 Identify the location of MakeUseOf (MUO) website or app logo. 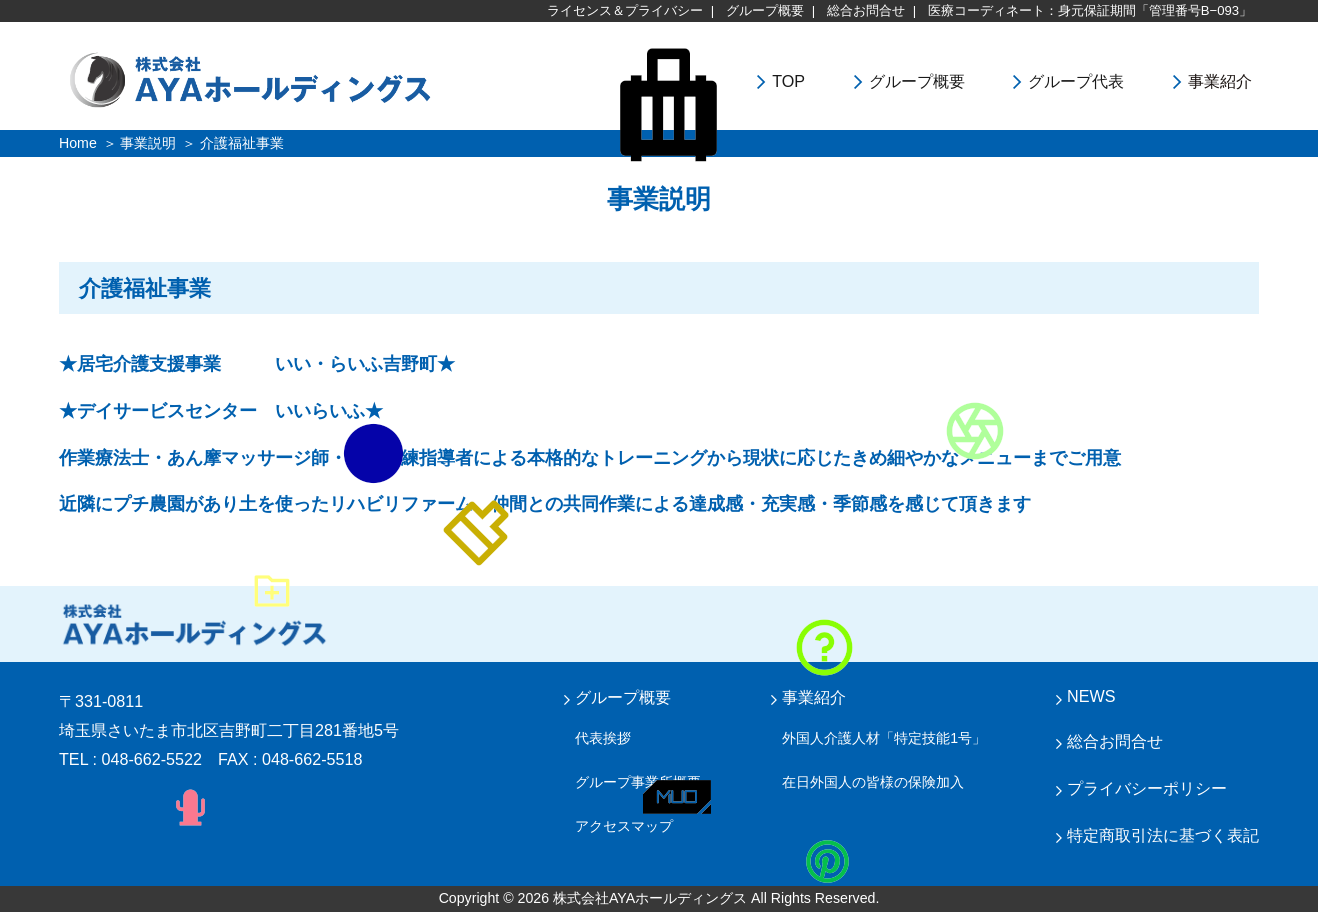
(677, 797).